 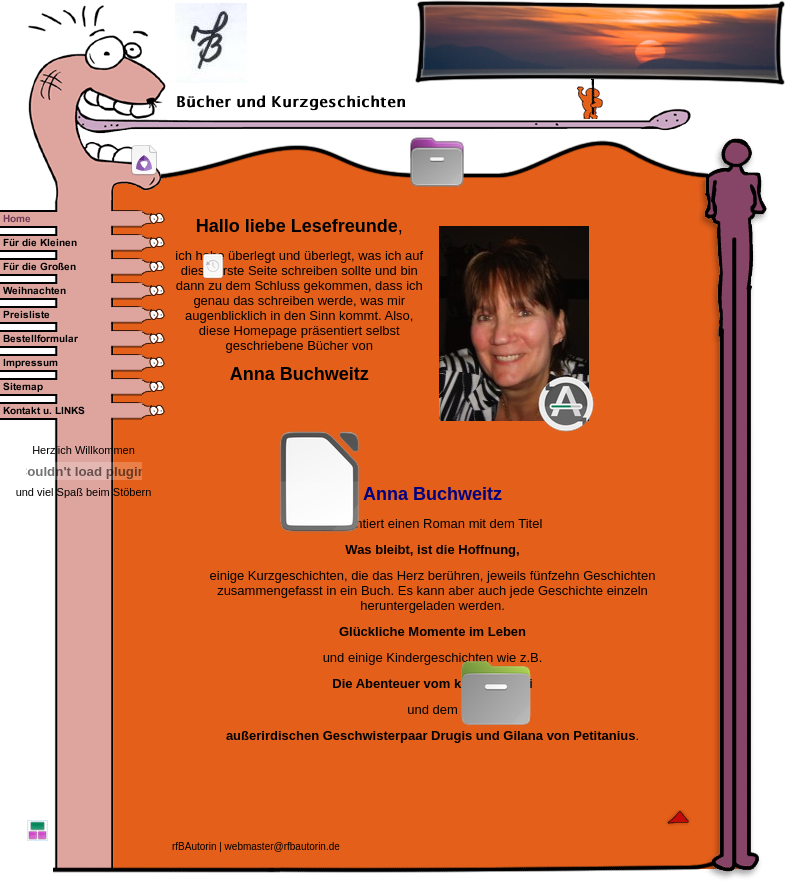 What do you see at coordinates (319, 481) in the screenshot?
I see `open LibreOffice suite` at bounding box center [319, 481].